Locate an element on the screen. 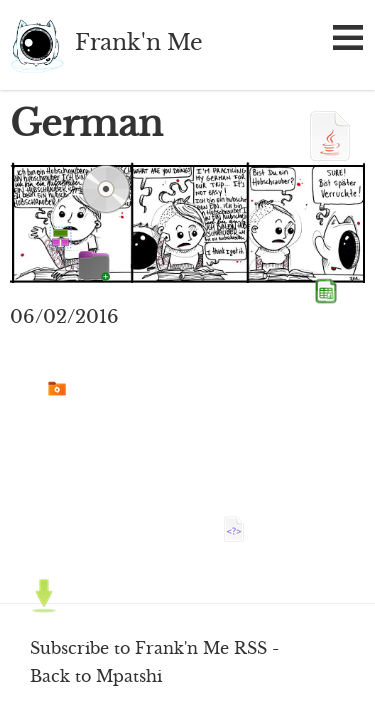  save the current file or document is located at coordinates (44, 594).